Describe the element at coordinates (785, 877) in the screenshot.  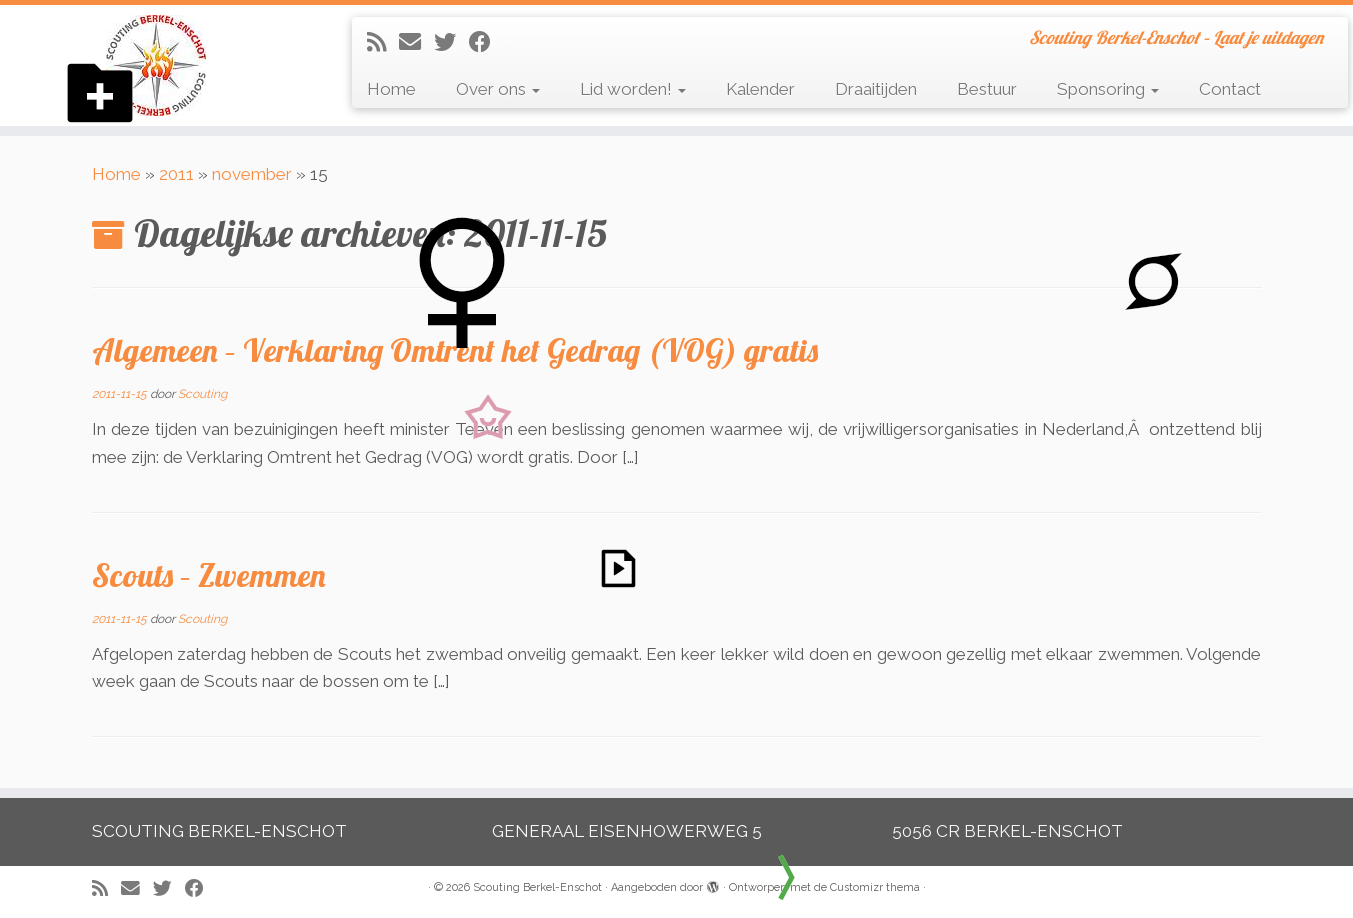
I see `navigate to the next item or page` at that location.